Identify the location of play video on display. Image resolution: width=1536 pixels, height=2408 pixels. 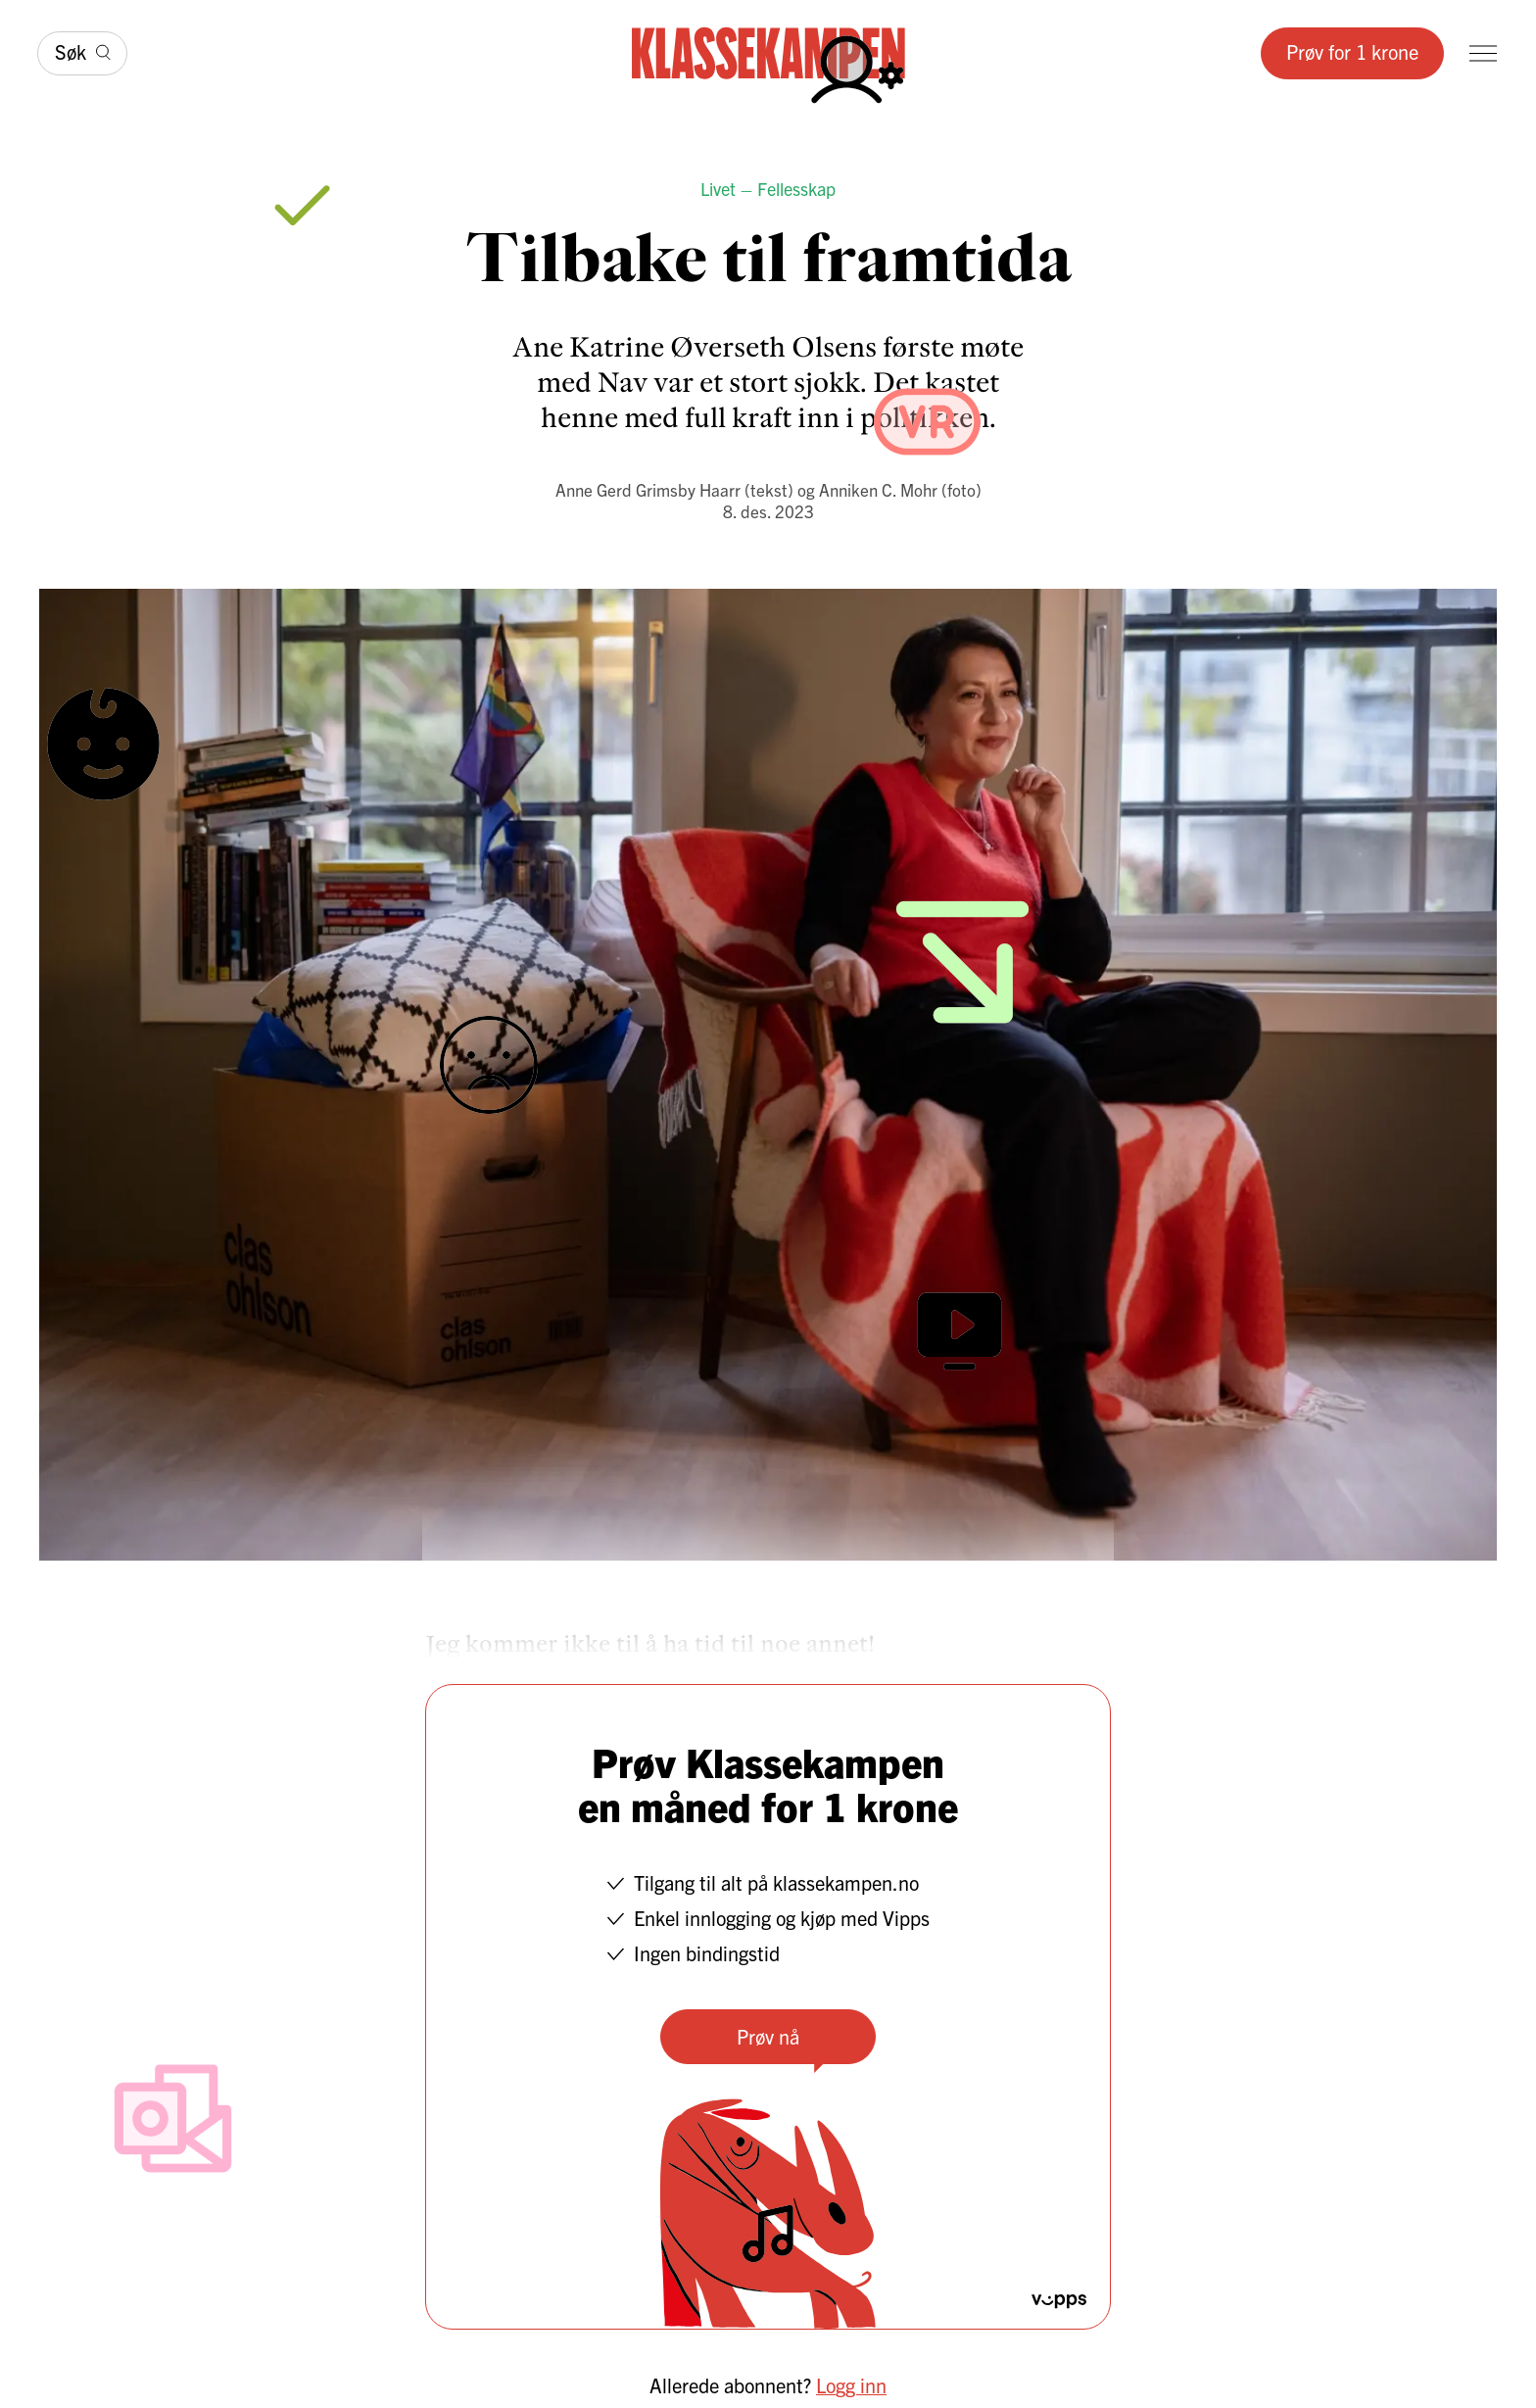
(959, 1327).